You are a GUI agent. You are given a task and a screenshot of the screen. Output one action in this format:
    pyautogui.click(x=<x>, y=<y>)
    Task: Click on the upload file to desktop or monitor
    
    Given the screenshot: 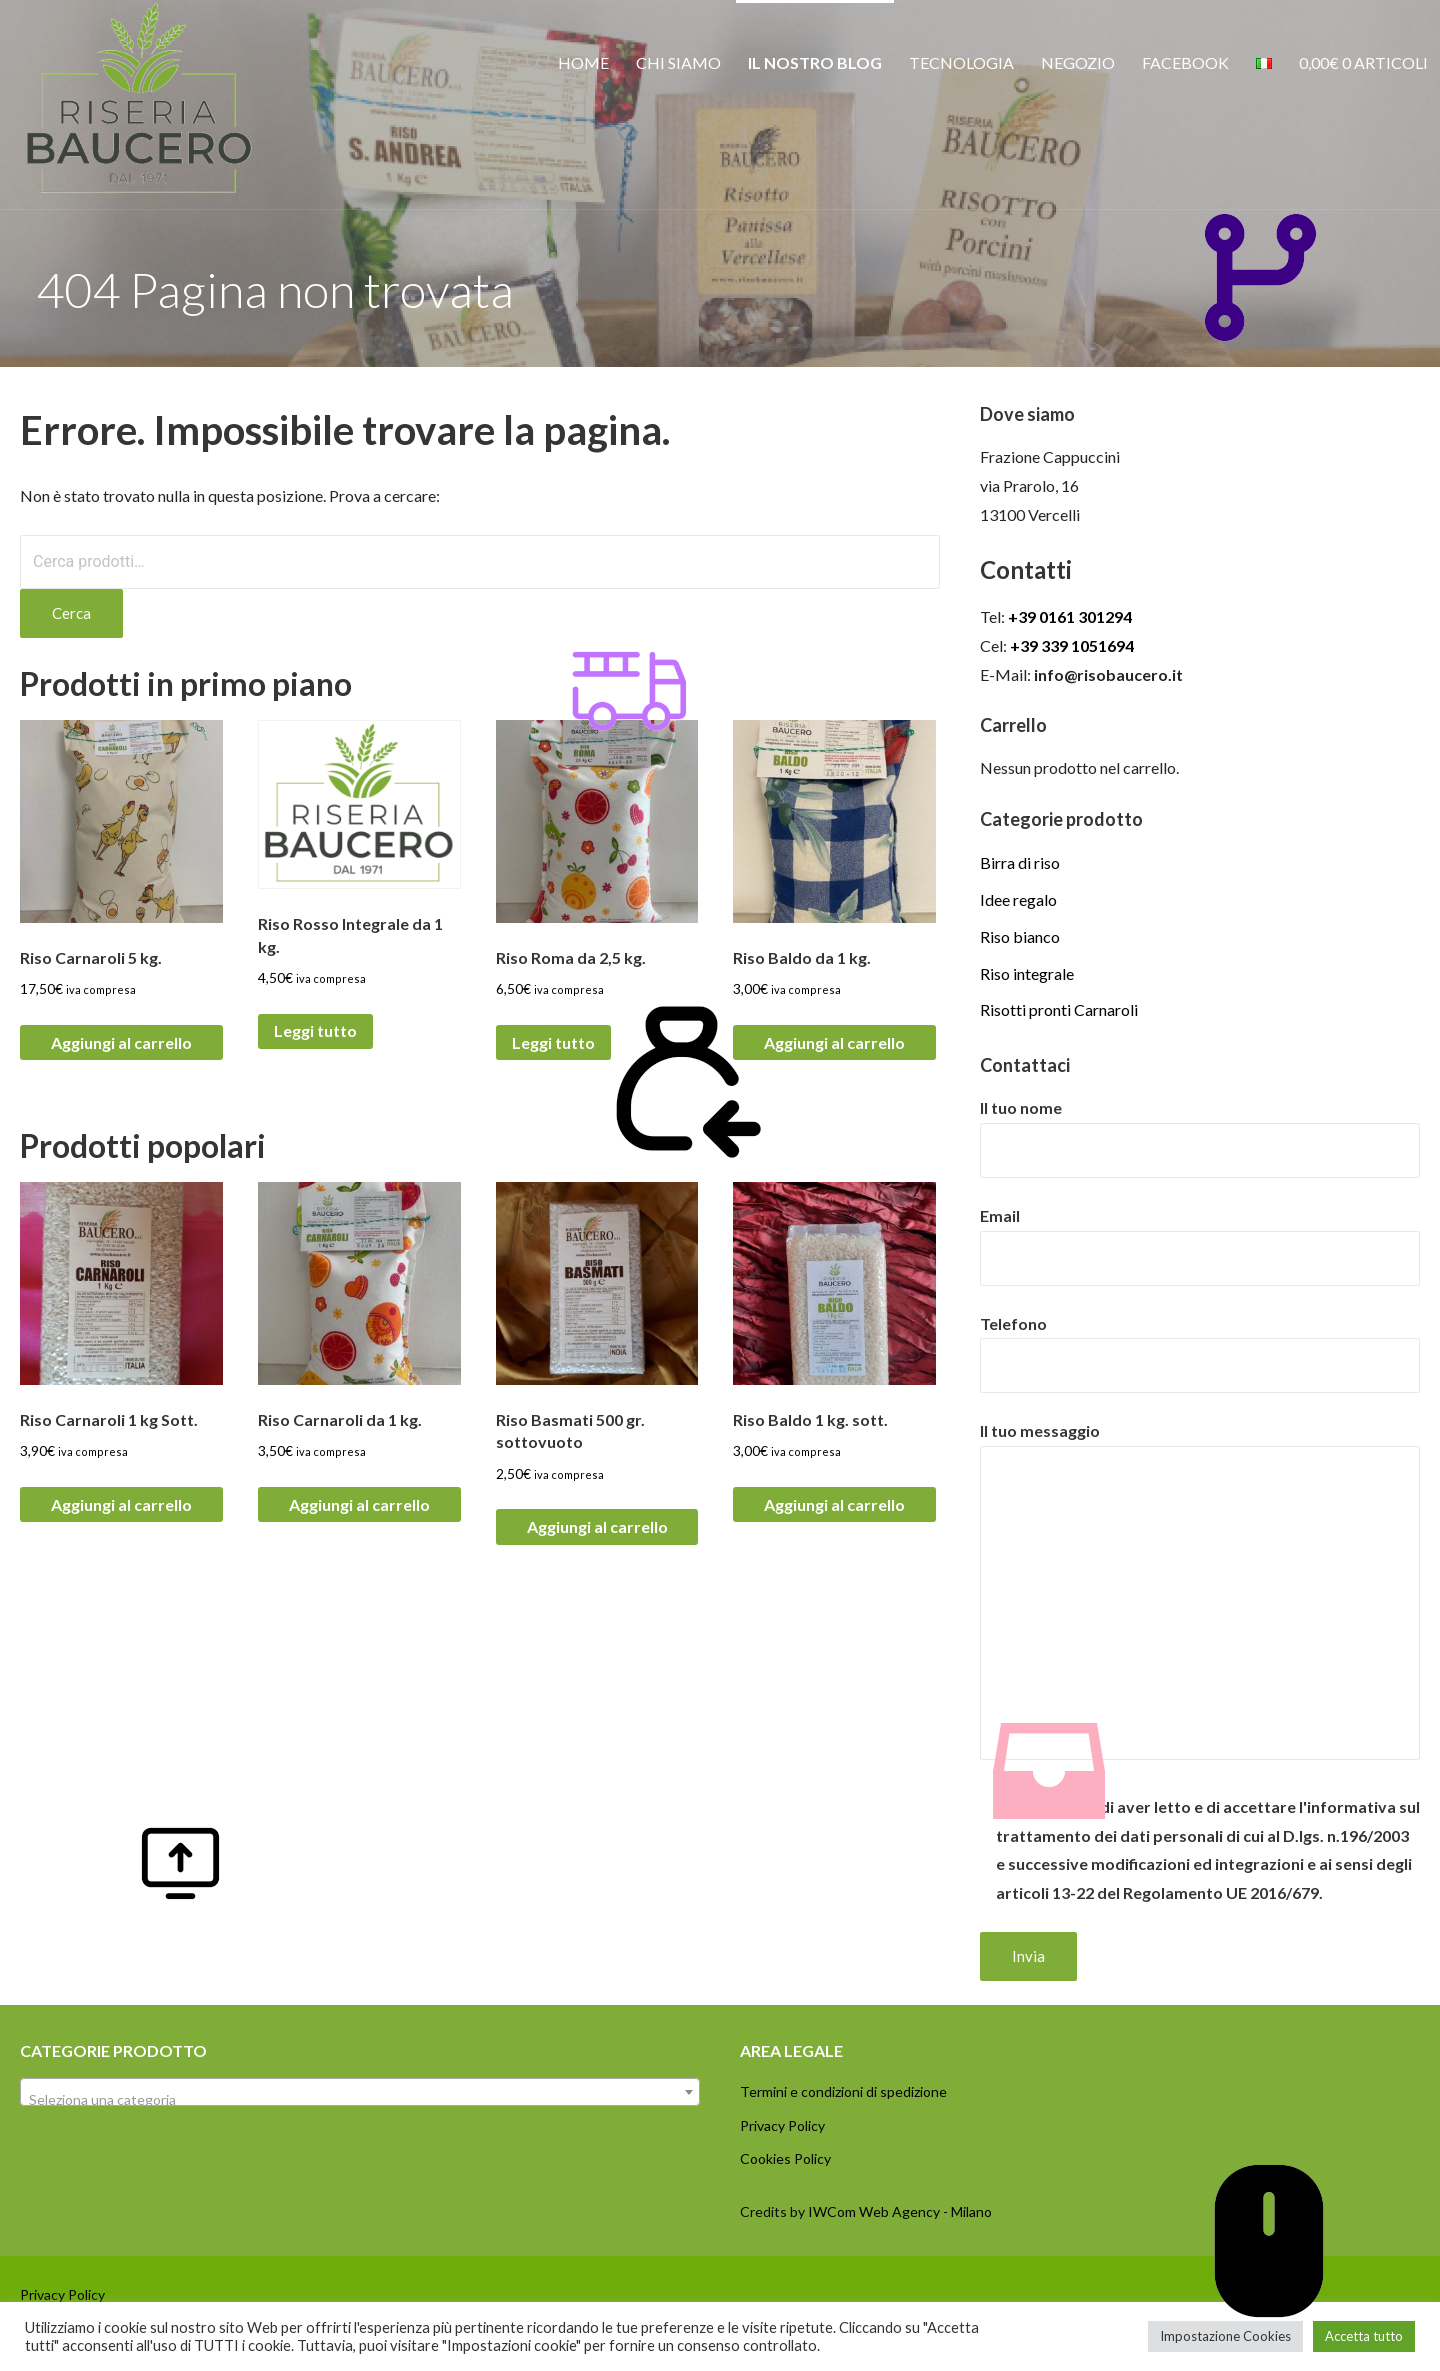 What is the action you would take?
    pyautogui.click(x=180, y=1860)
    